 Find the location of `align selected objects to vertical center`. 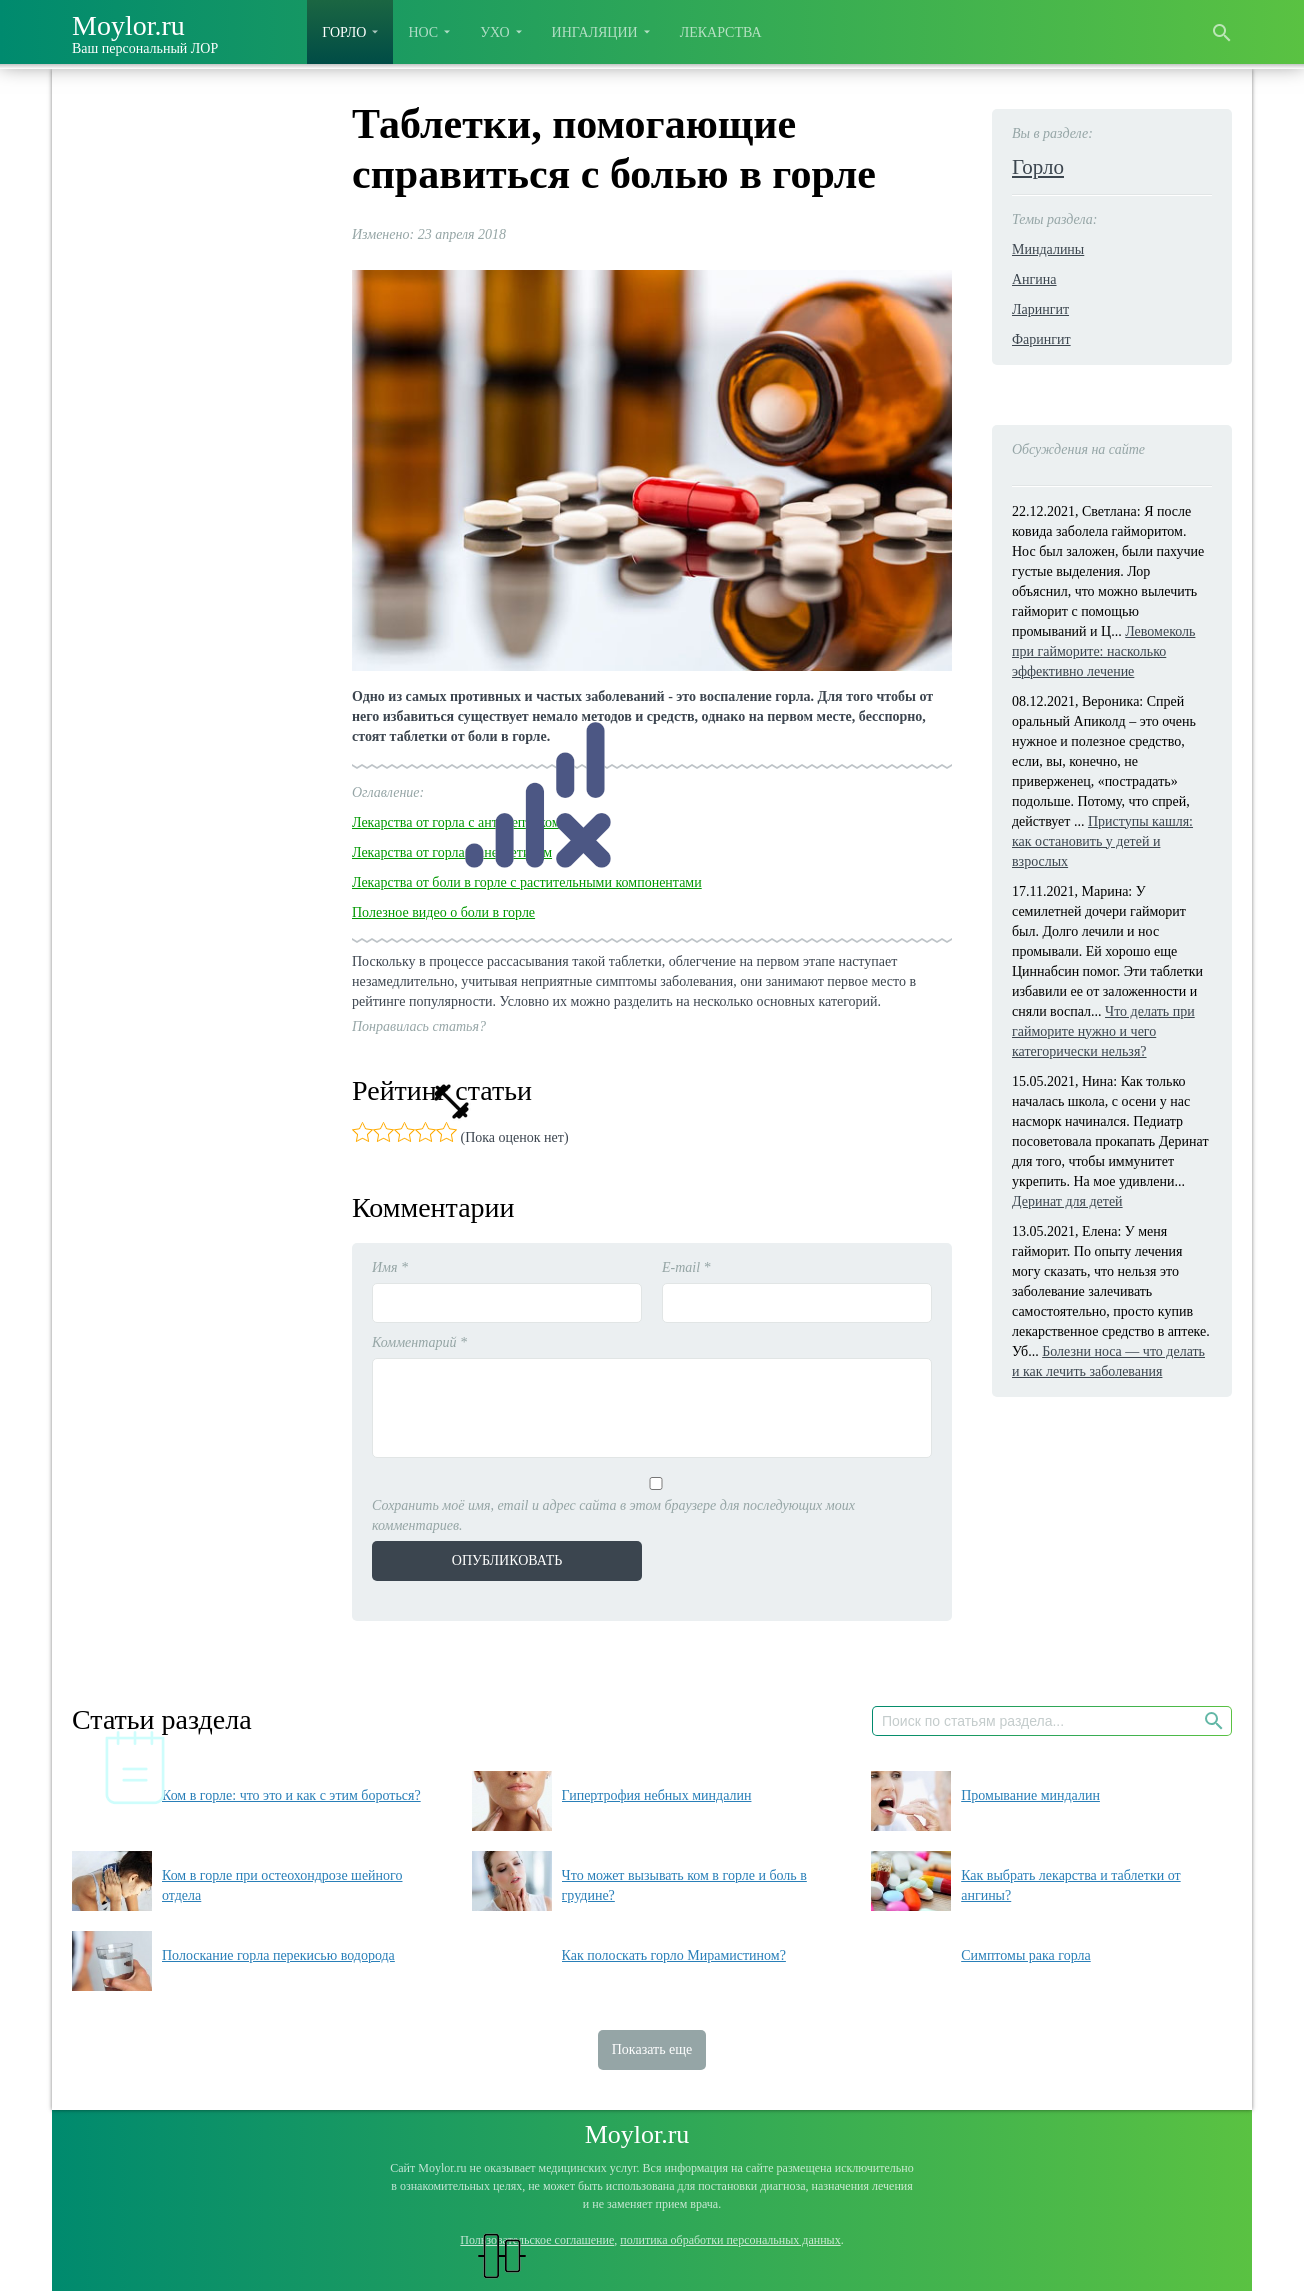

align selected objects to vertical center is located at coordinates (502, 2256).